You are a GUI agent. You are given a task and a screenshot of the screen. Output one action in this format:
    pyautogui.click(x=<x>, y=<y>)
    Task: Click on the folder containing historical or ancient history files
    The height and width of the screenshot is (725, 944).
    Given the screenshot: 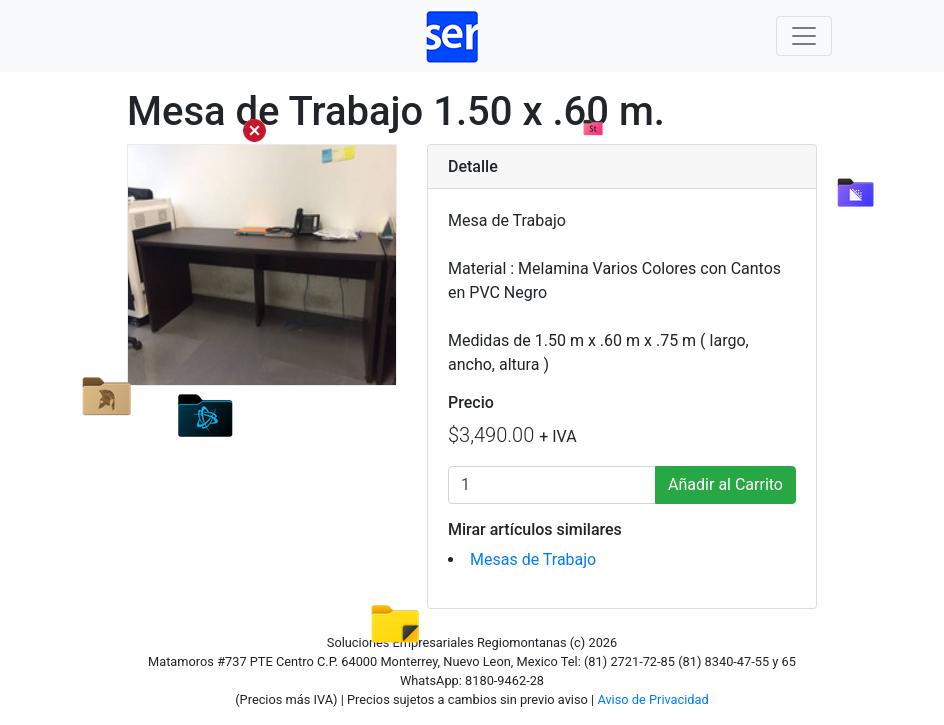 What is the action you would take?
    pyautogui.click(x=106, y=397)
    